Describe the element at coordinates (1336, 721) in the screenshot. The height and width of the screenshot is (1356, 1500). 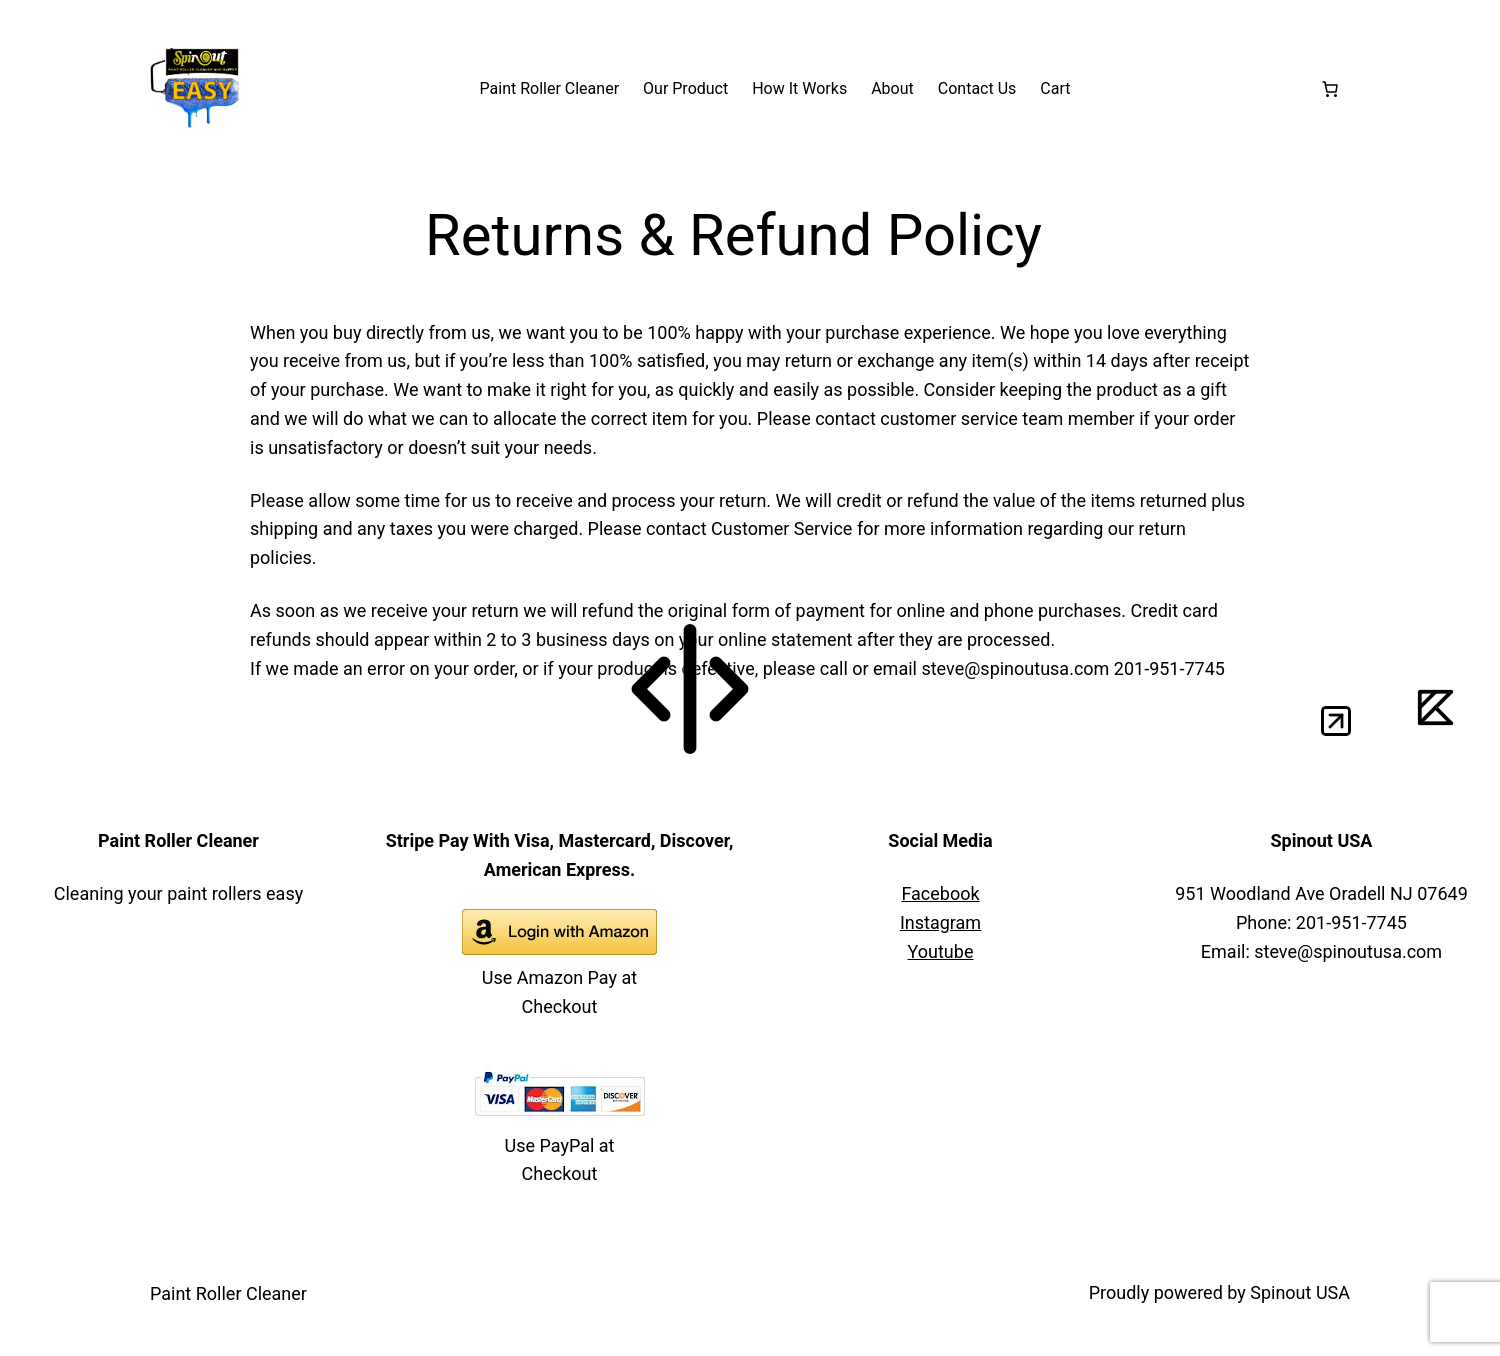
I see `open link in a new window or tab` at that location.